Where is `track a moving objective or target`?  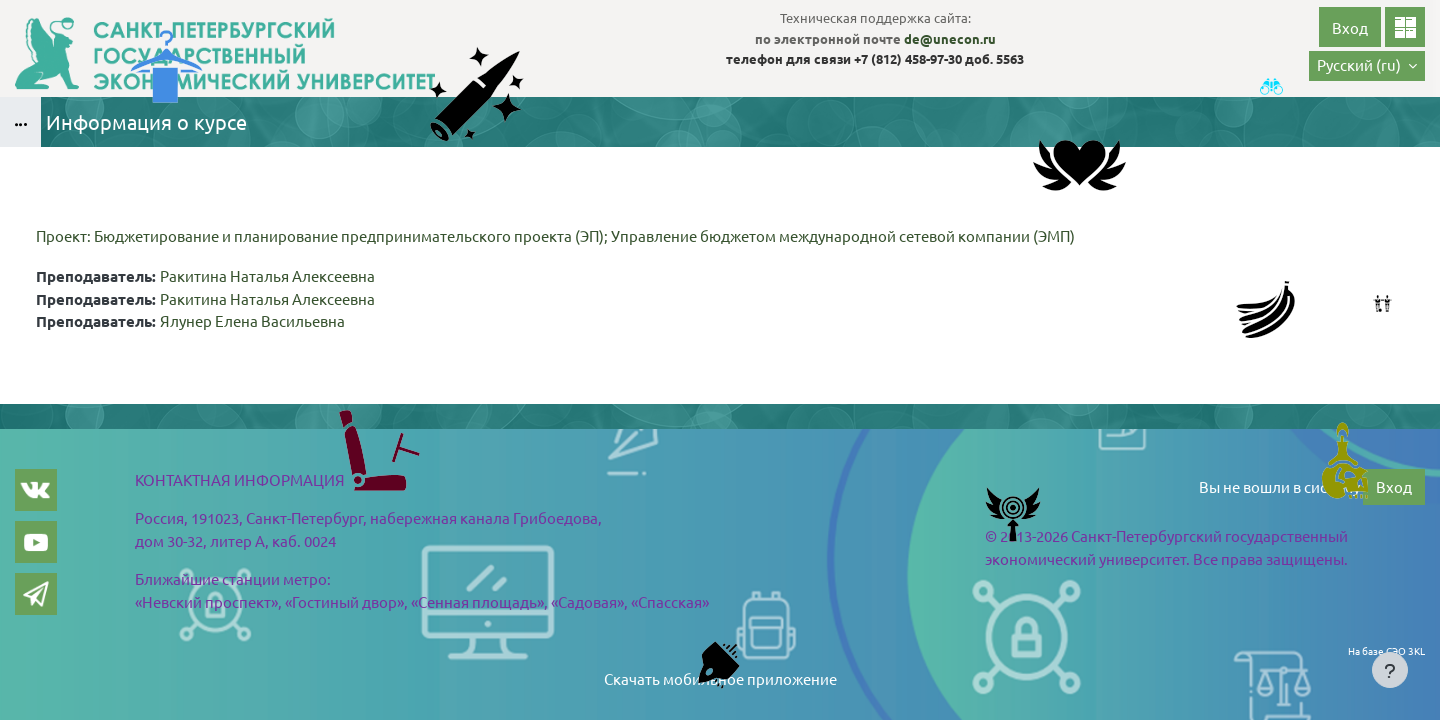 track a moving objective or target is located at coordinates (1013, 514).